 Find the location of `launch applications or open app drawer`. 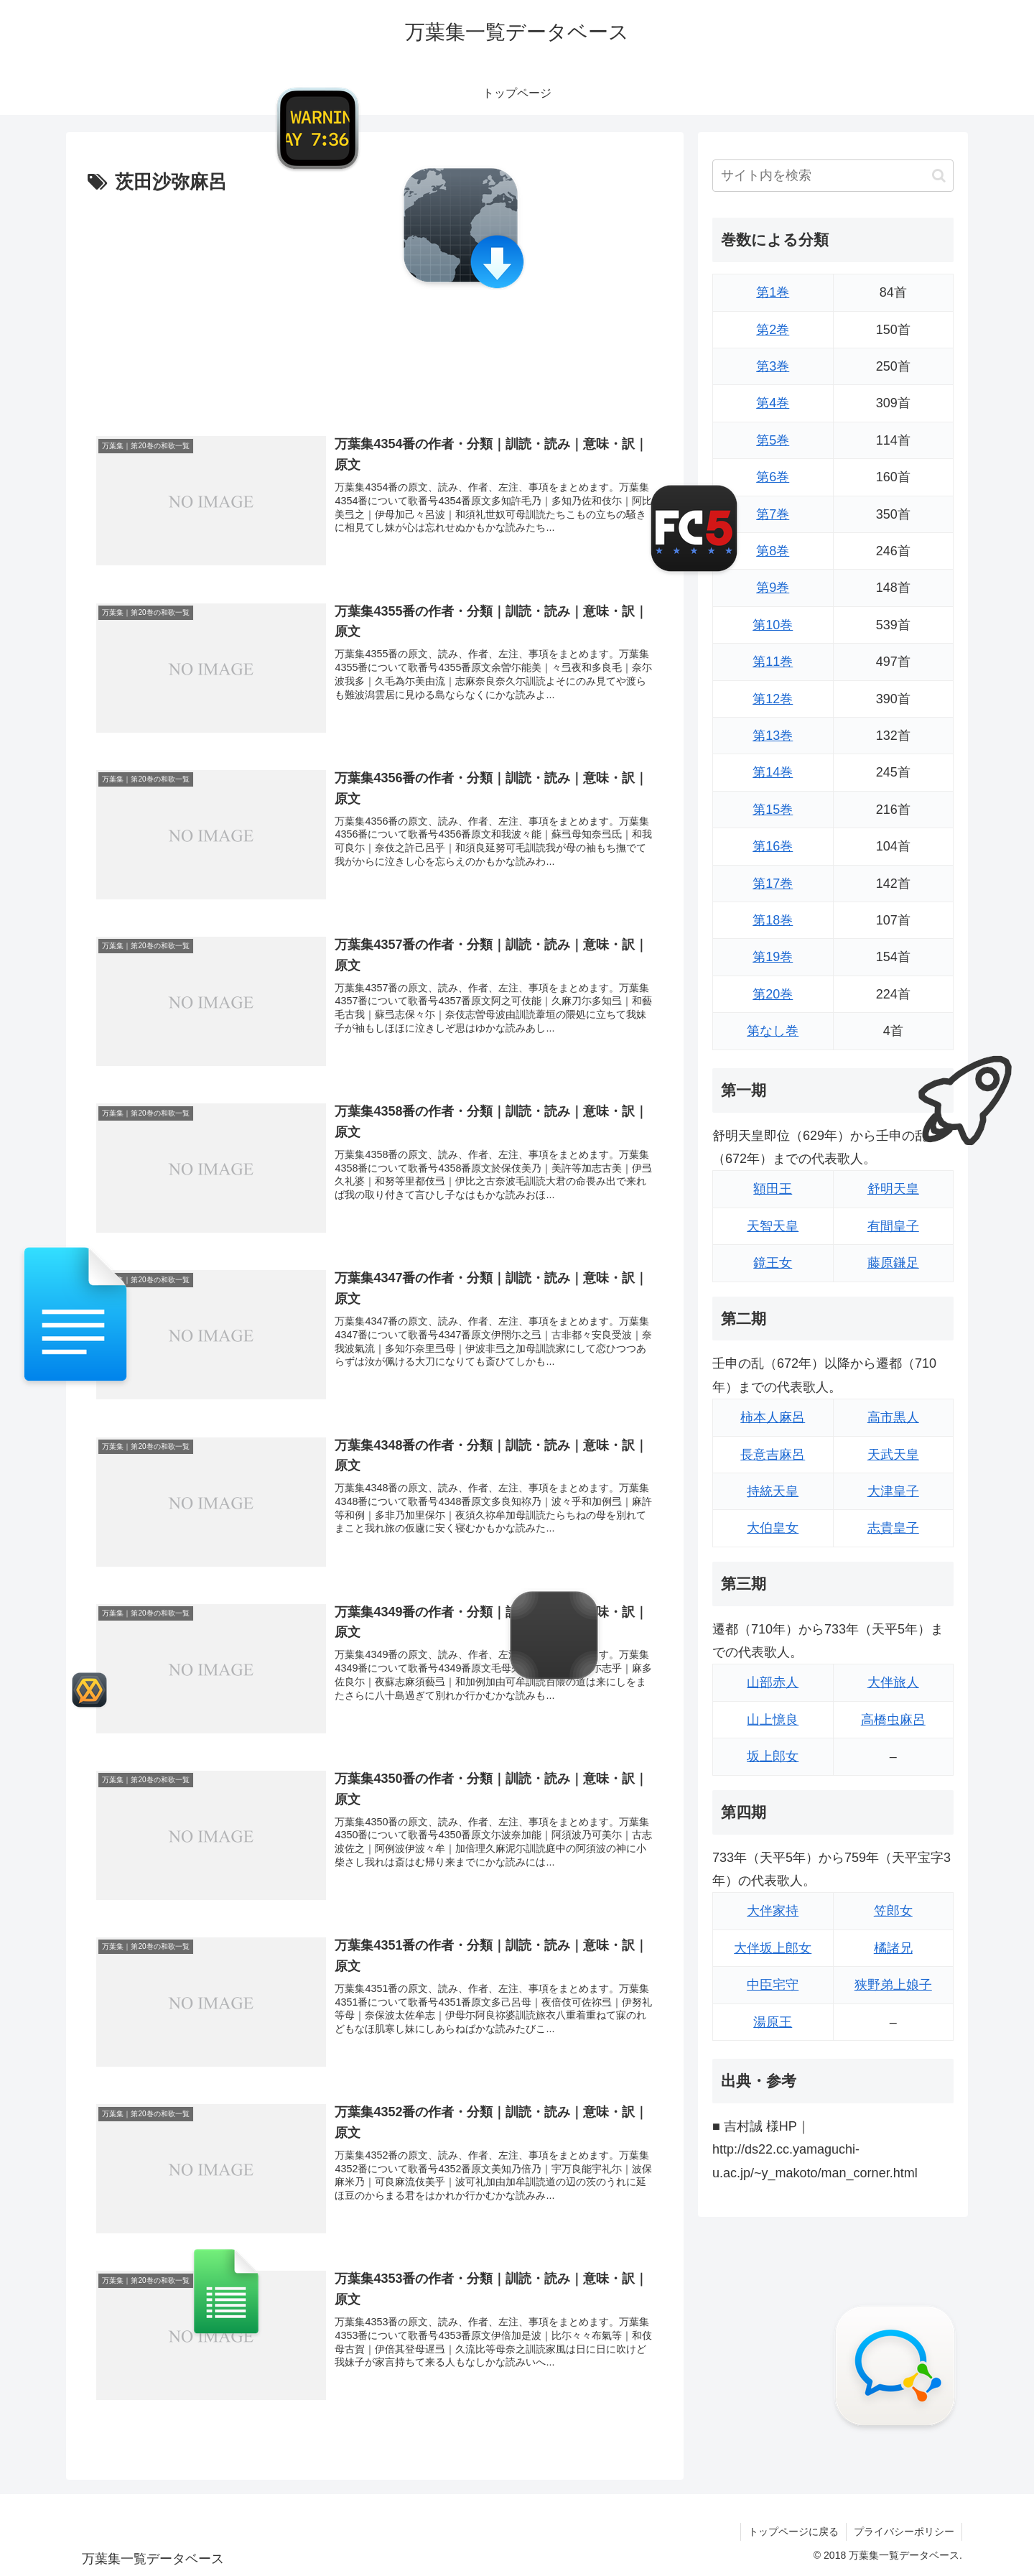

launch applications or open app drawer is located at coordinates (965, 1101).